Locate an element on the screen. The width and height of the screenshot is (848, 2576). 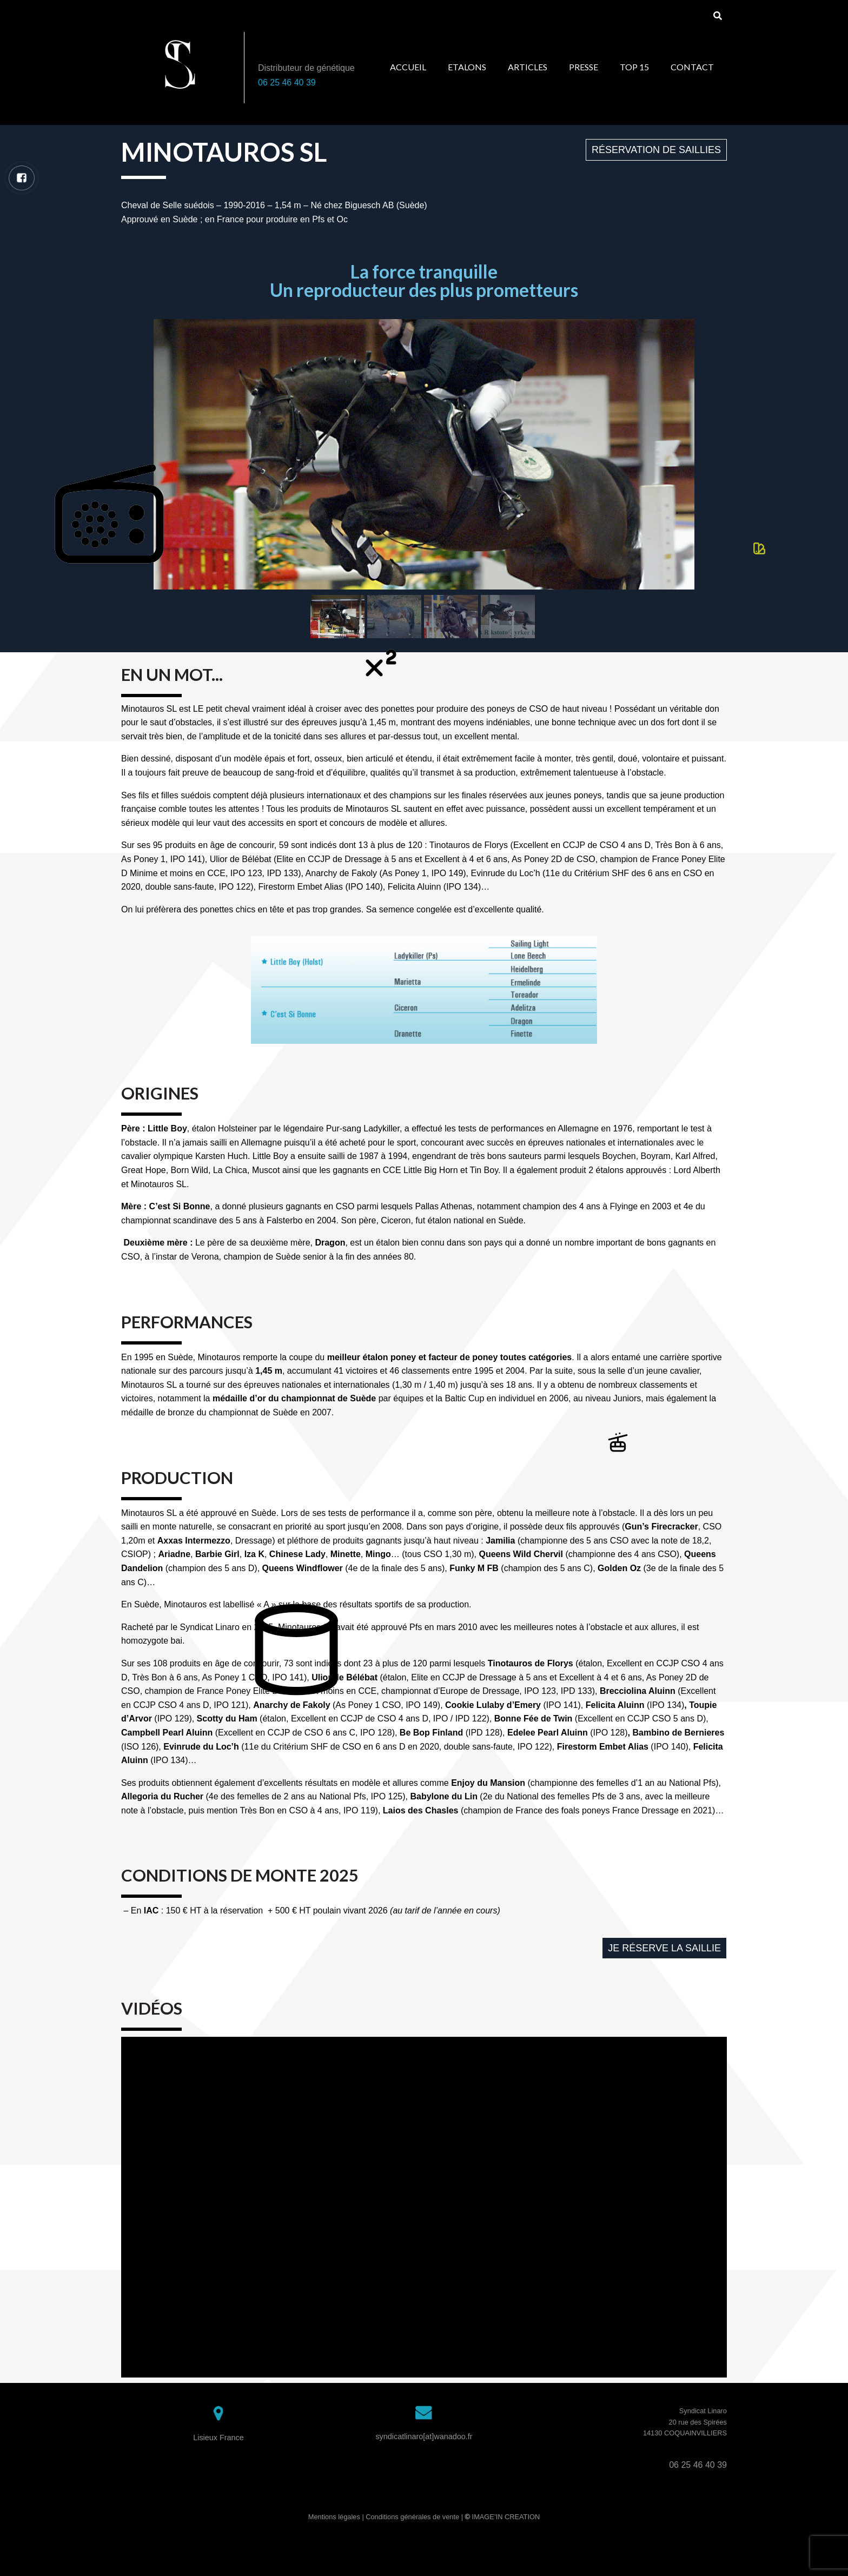
browse color palette or theme options is located at coordinates (759, 548).